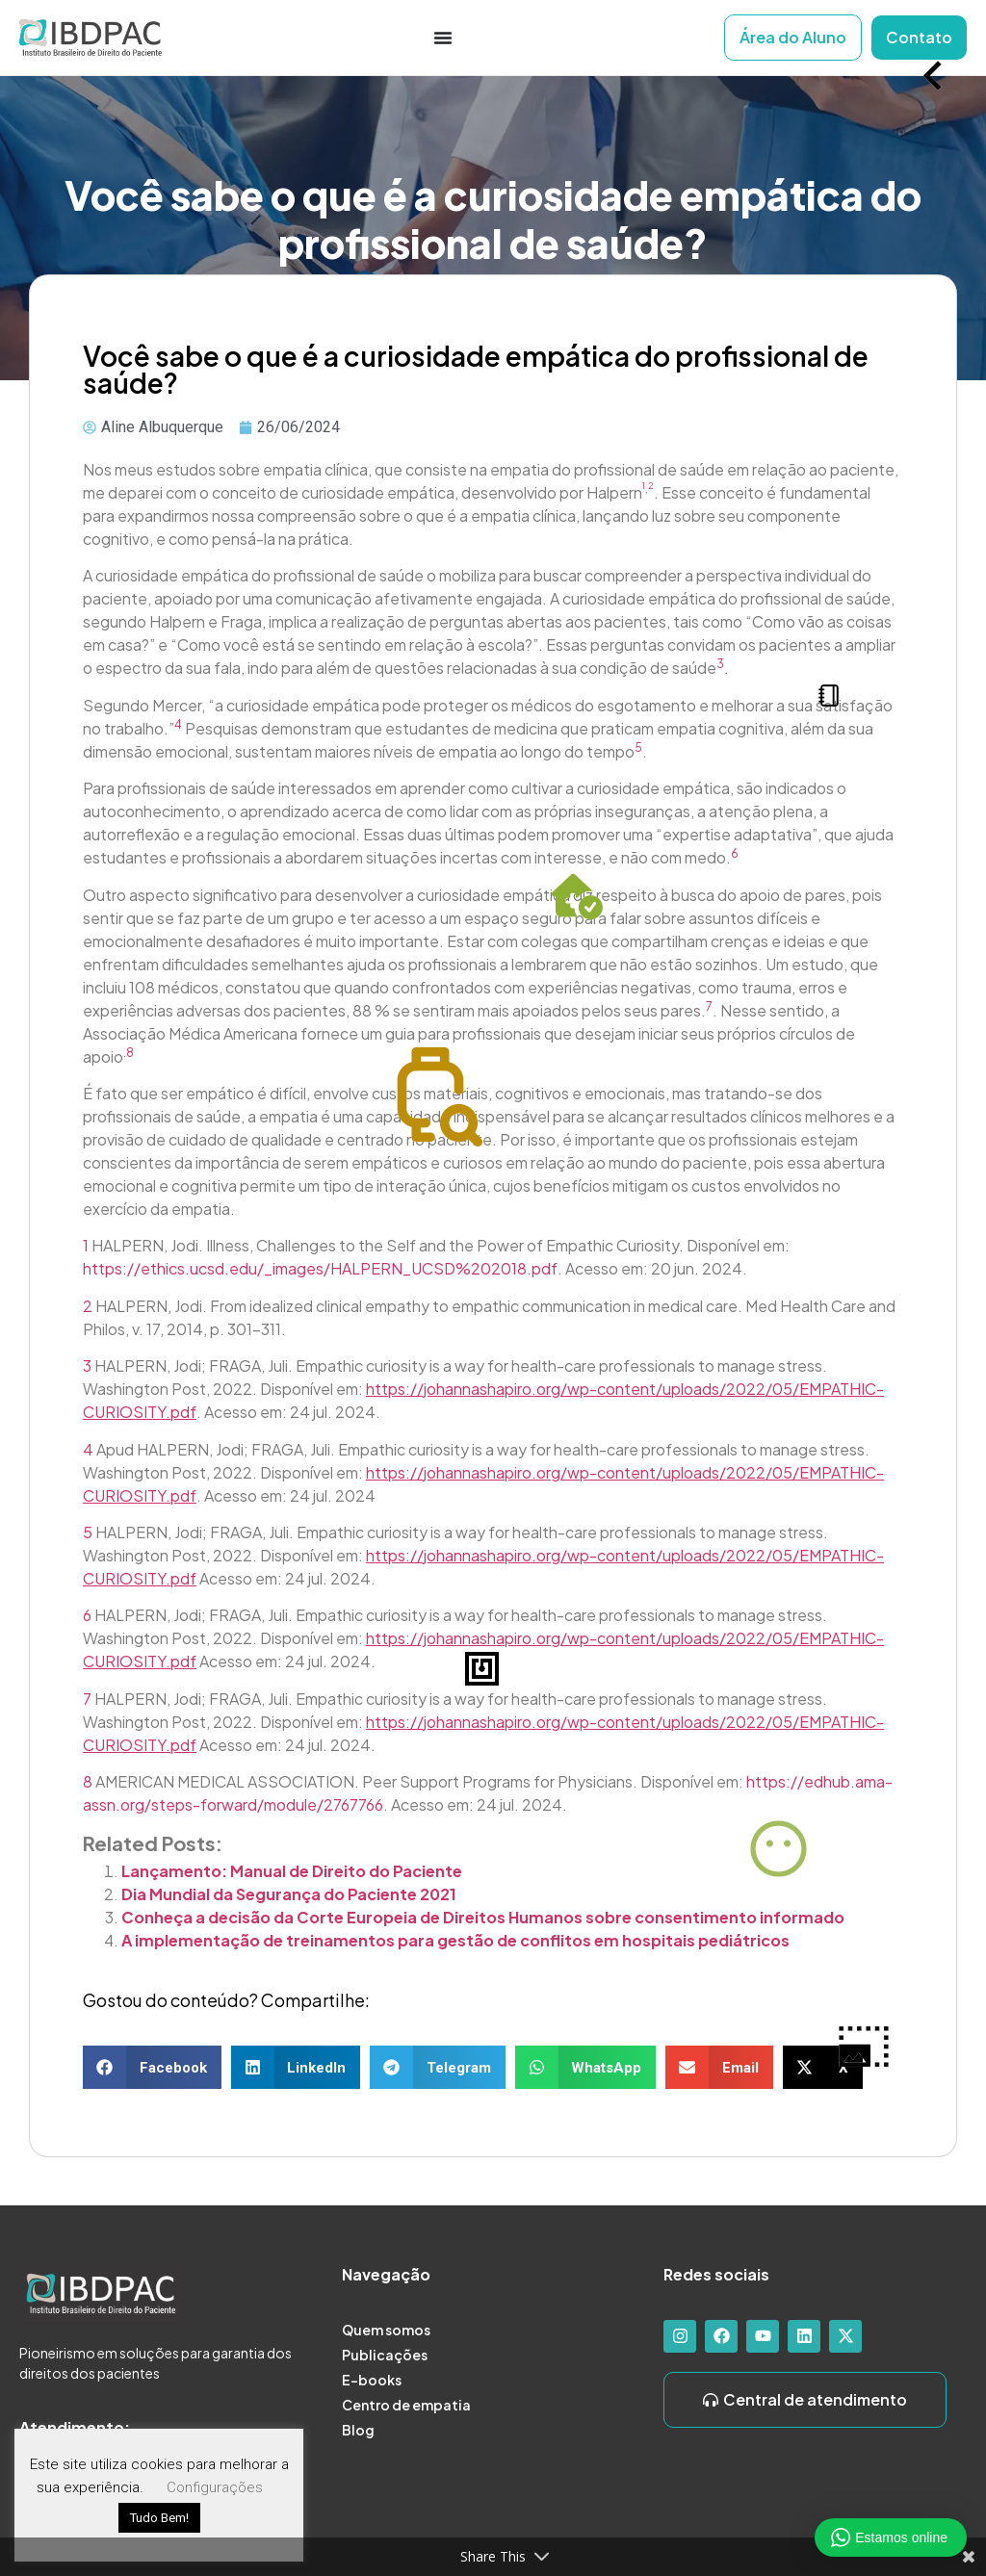 This screenshot has width=986, height=2576. I want to click on resize image to large format, so click(864, 2047).